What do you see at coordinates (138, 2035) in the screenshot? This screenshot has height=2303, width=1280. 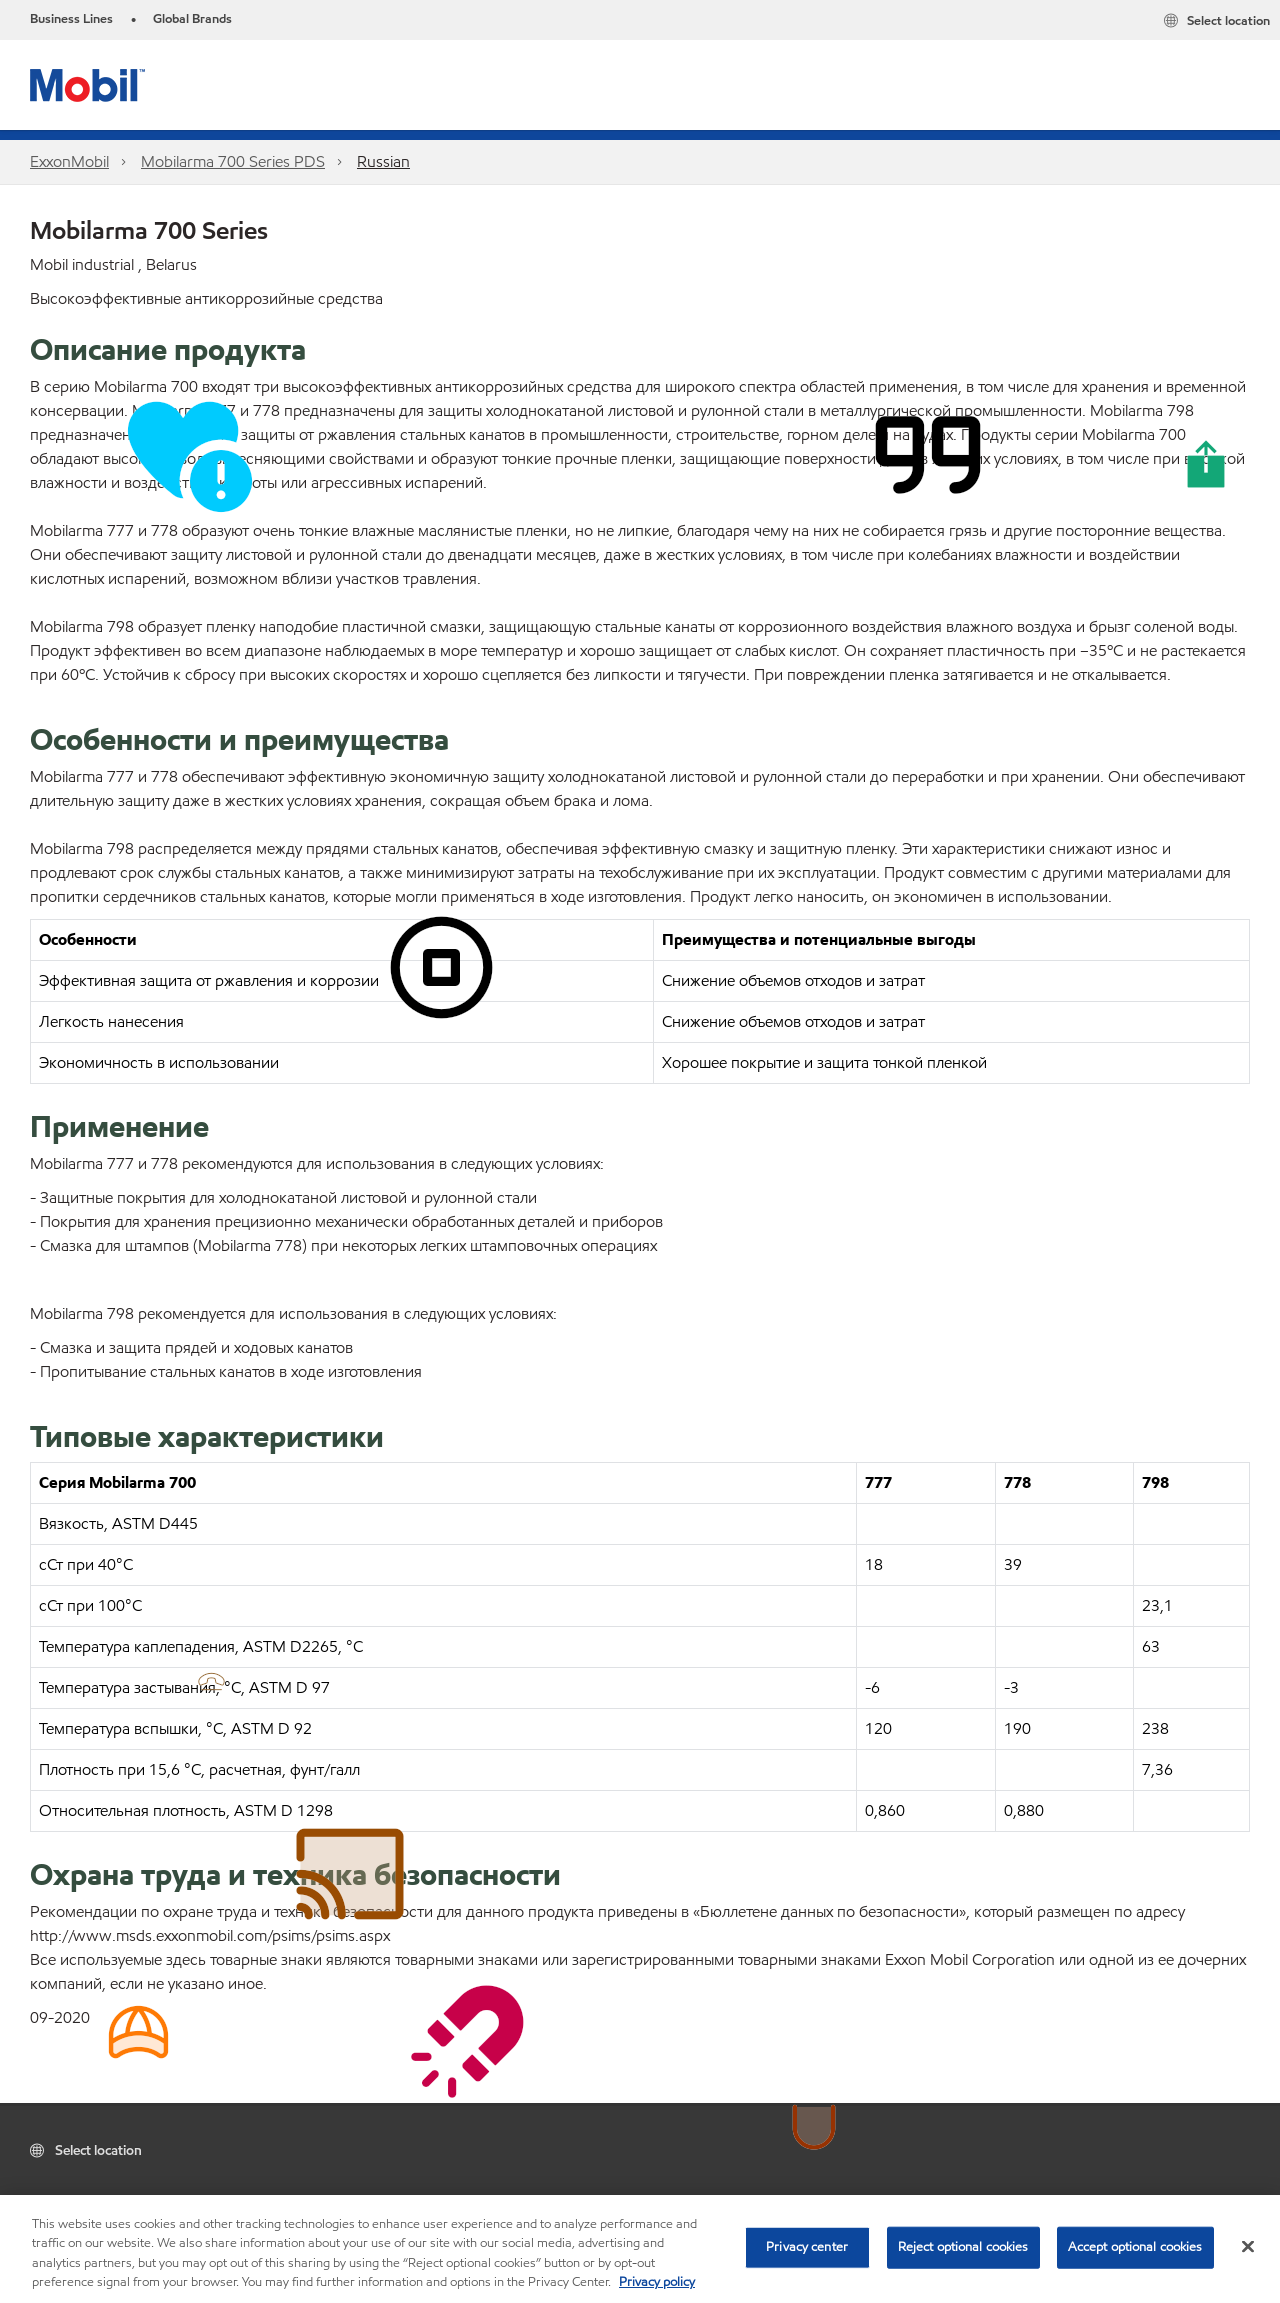 I see `browse hats or headwear options` at bounding box center [138, 2035].